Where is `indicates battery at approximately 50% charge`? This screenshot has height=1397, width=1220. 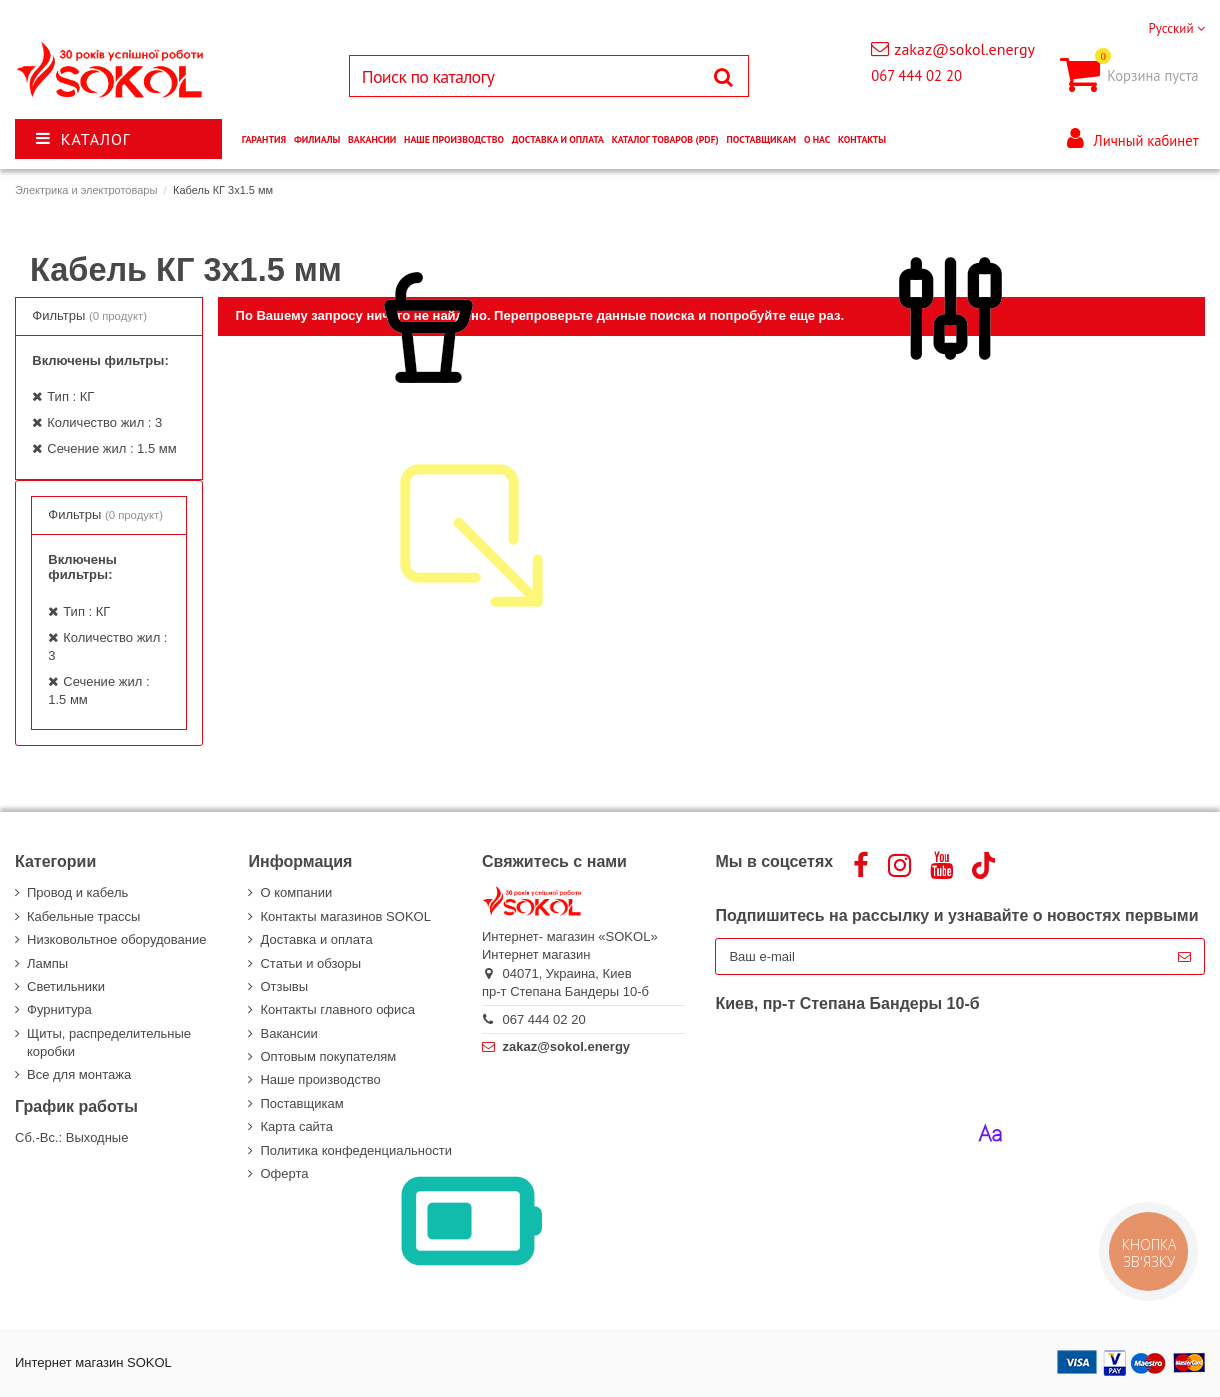
indicates battery at approximately 50% charge is located at coordinates (468, 1221).